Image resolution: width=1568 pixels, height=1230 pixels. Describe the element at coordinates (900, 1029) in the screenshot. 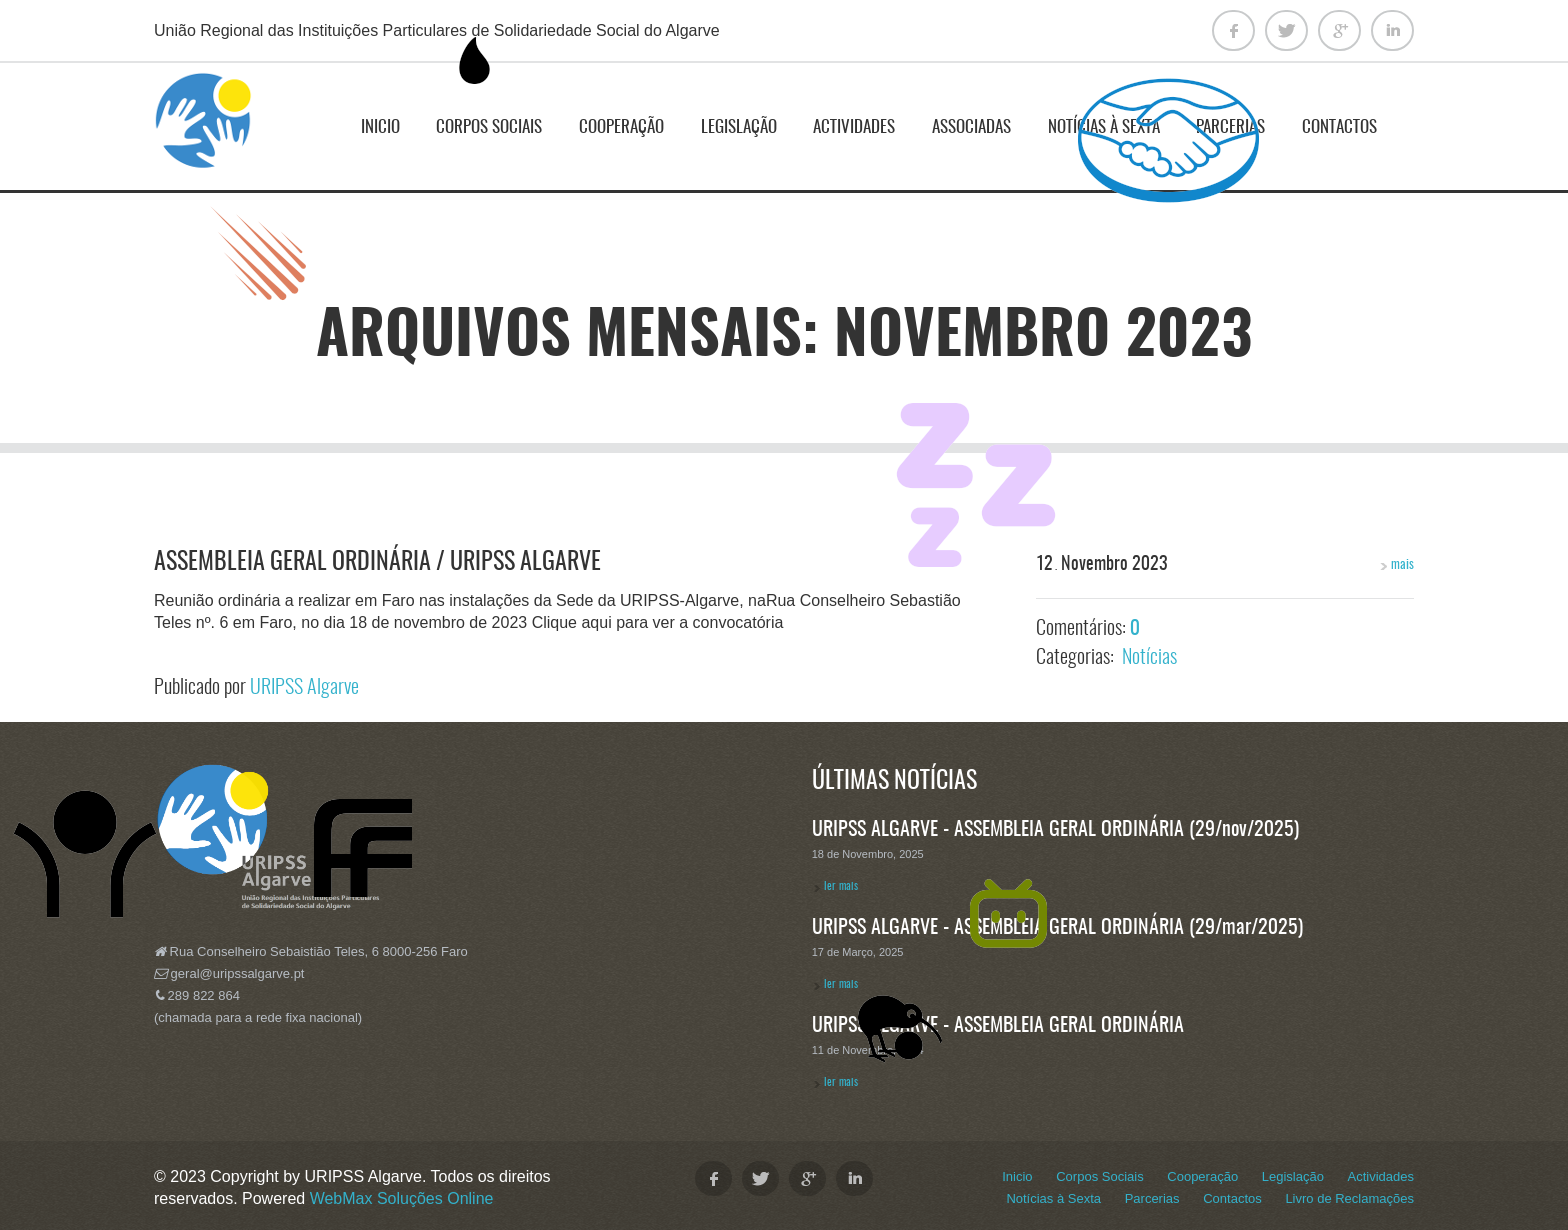

I see `open the kiwix offline content reader` at that location.